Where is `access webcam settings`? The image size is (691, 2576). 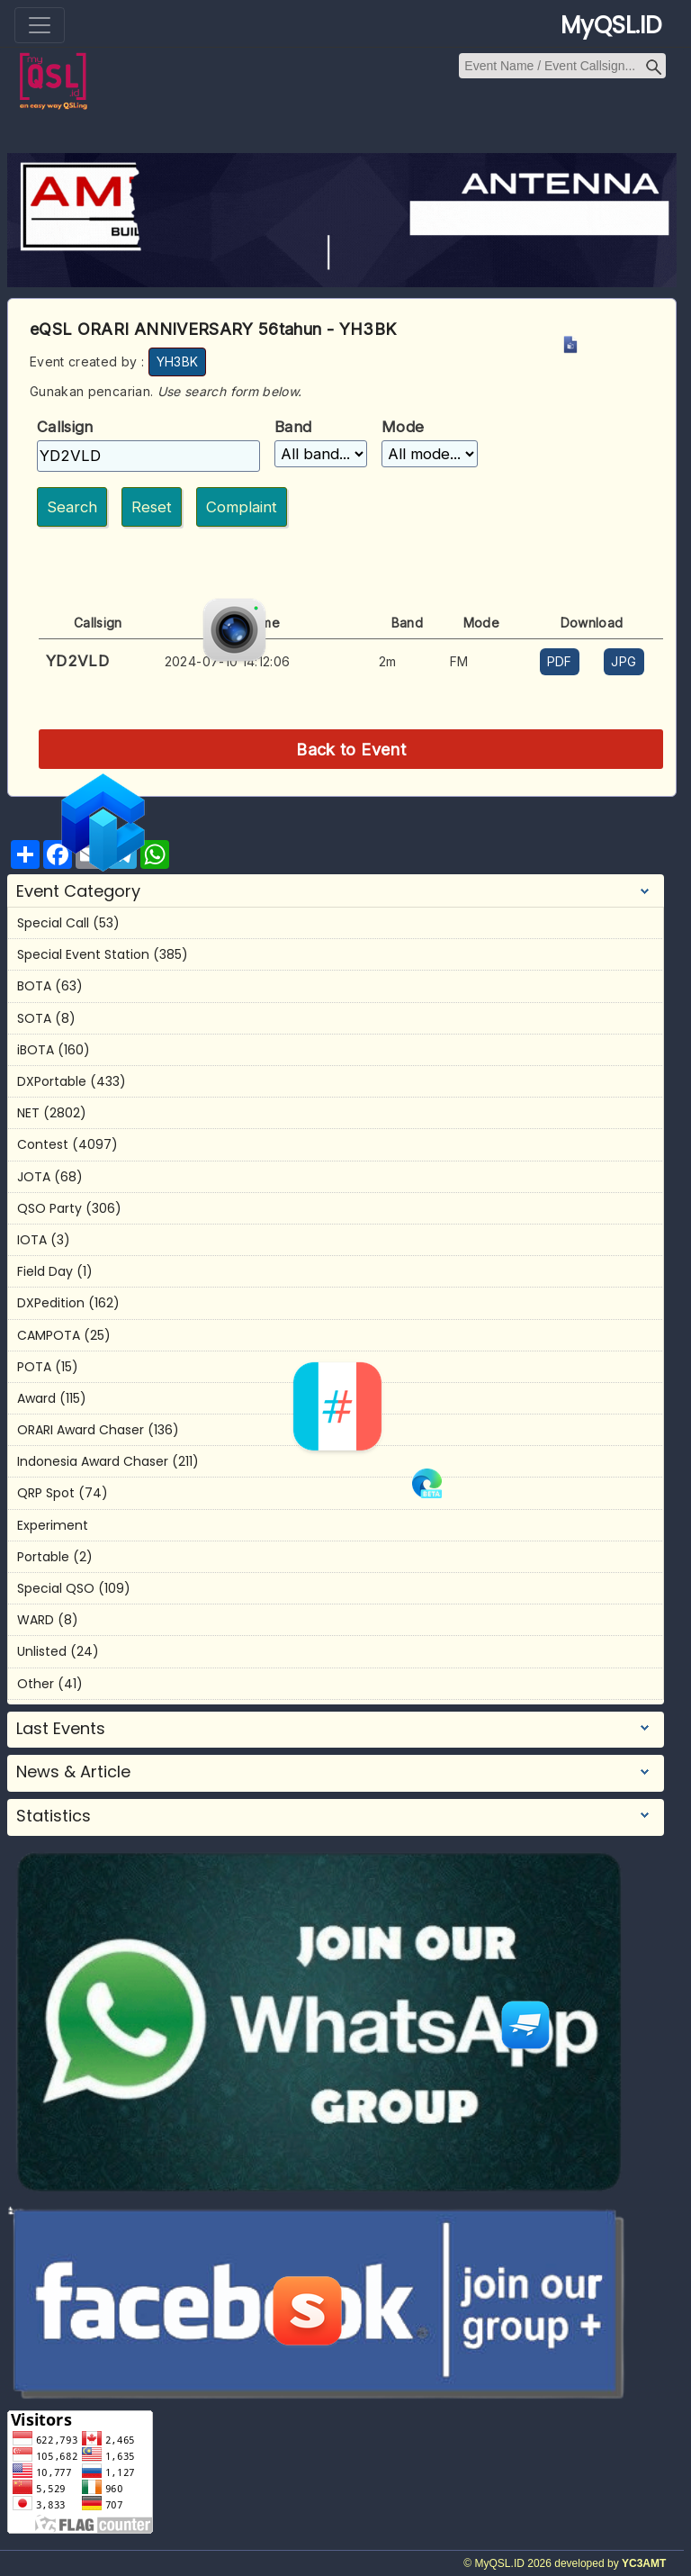 access webcam settings is located at coordinates (234, 629).